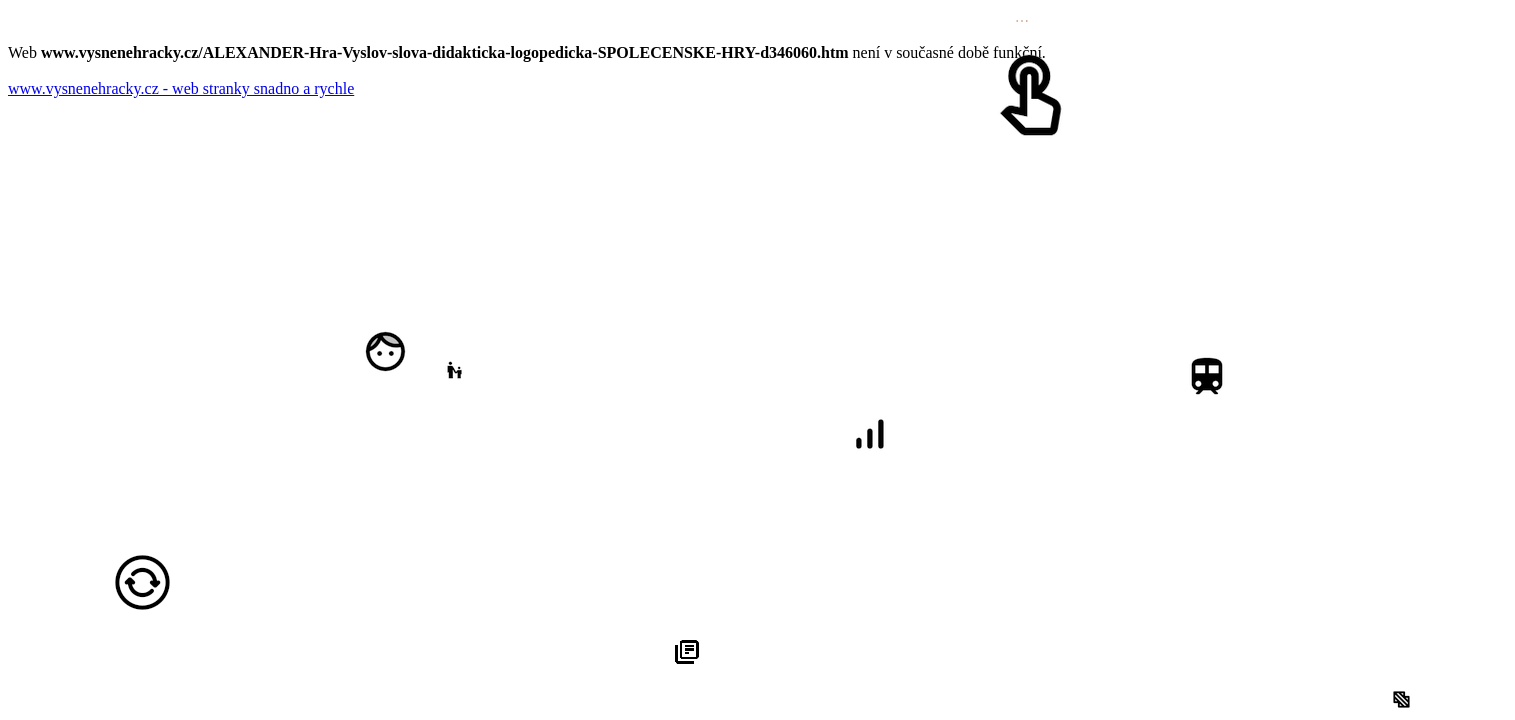 The image size is (1515, 720). I want to click on indicates cellular network signal strength, so click(869, 434).